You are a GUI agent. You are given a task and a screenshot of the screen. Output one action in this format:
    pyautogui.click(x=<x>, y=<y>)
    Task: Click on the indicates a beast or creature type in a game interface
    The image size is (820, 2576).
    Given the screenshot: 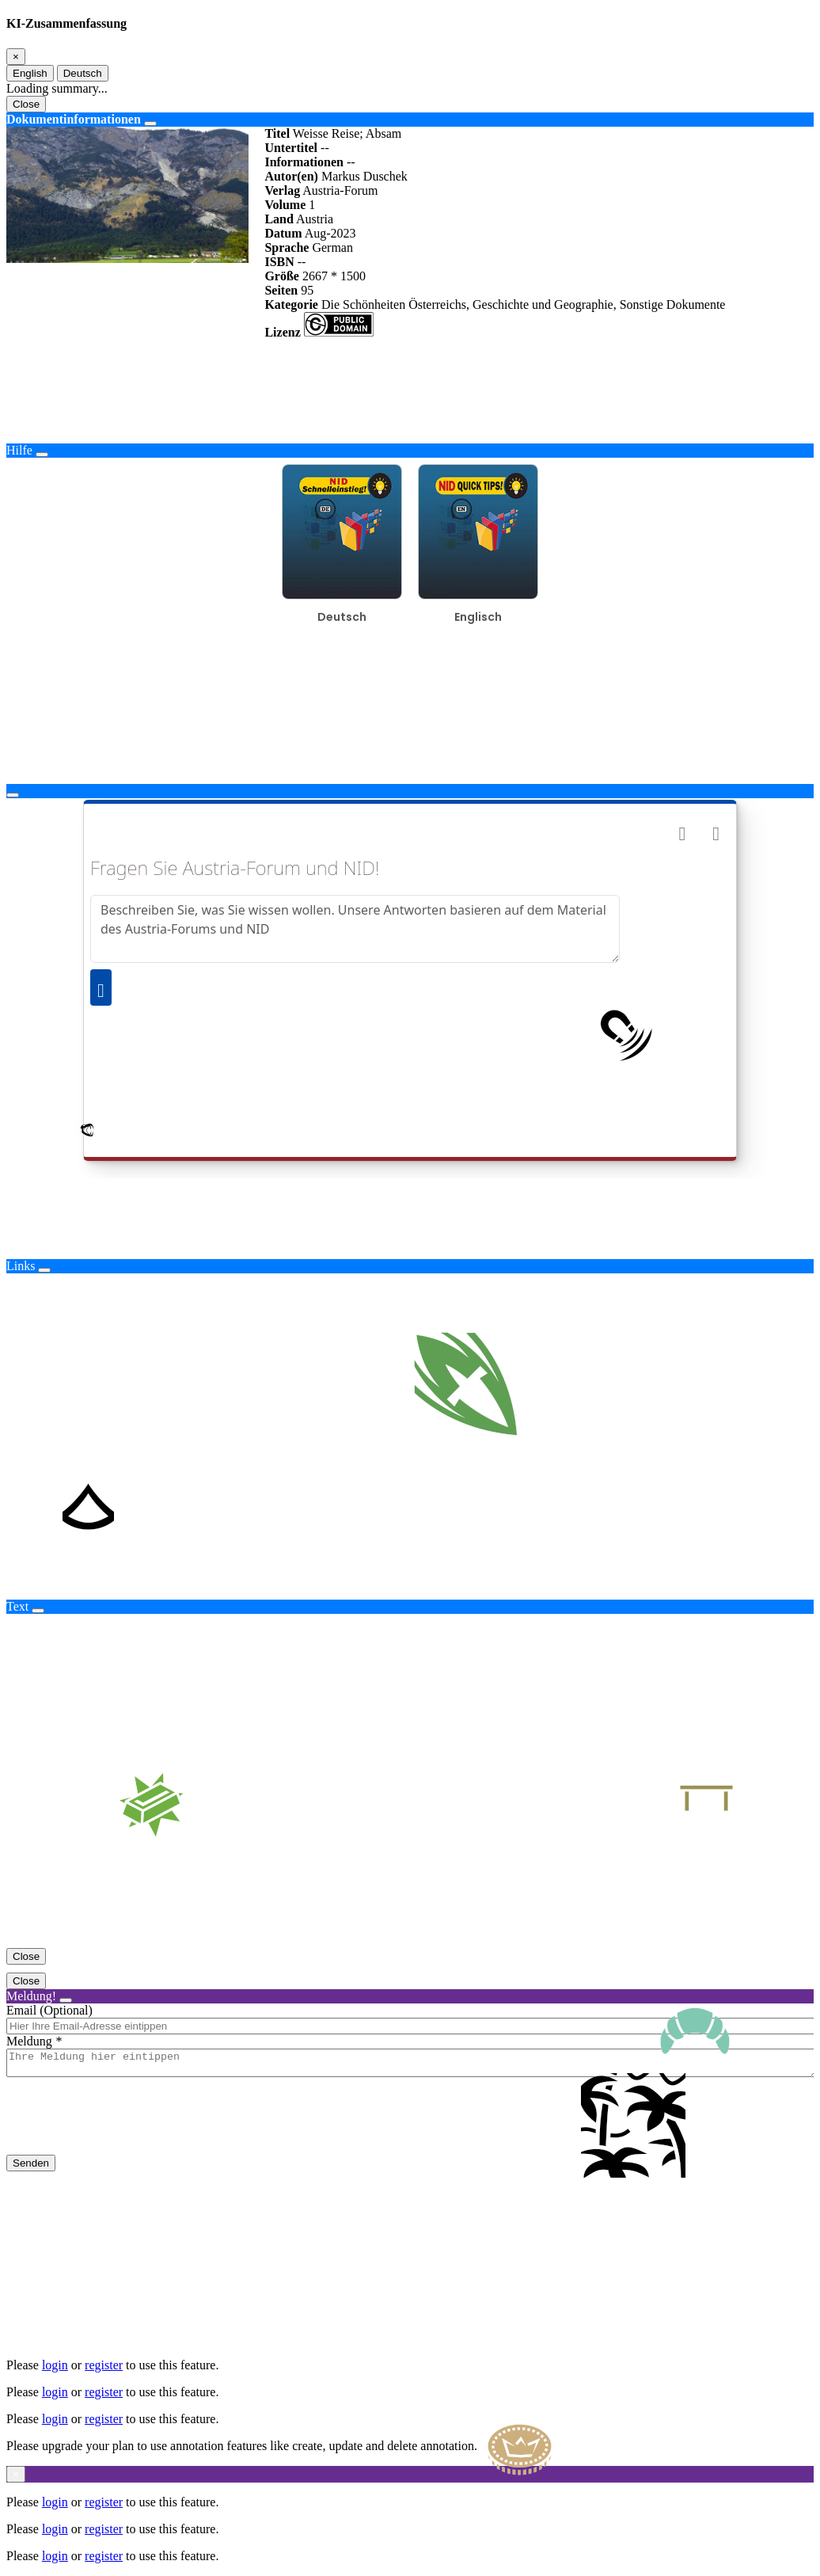 What is the action you would take?
    pyautogui.click(x=87, y=1130)
    